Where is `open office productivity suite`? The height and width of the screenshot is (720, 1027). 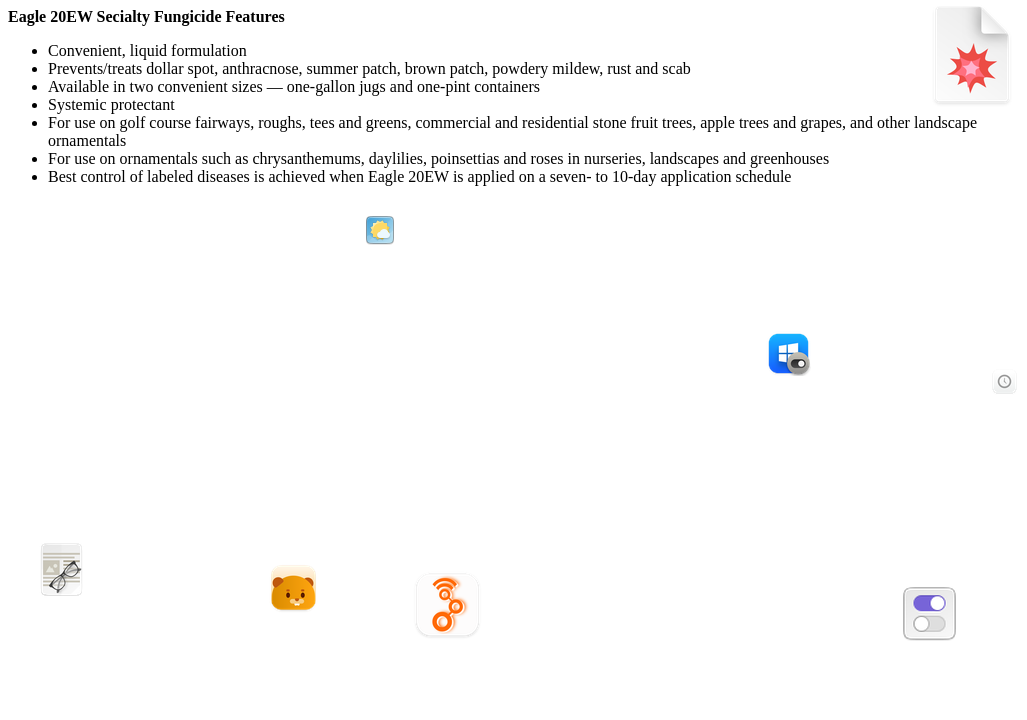
open office productivity suite is located at coordinates (61, 569).